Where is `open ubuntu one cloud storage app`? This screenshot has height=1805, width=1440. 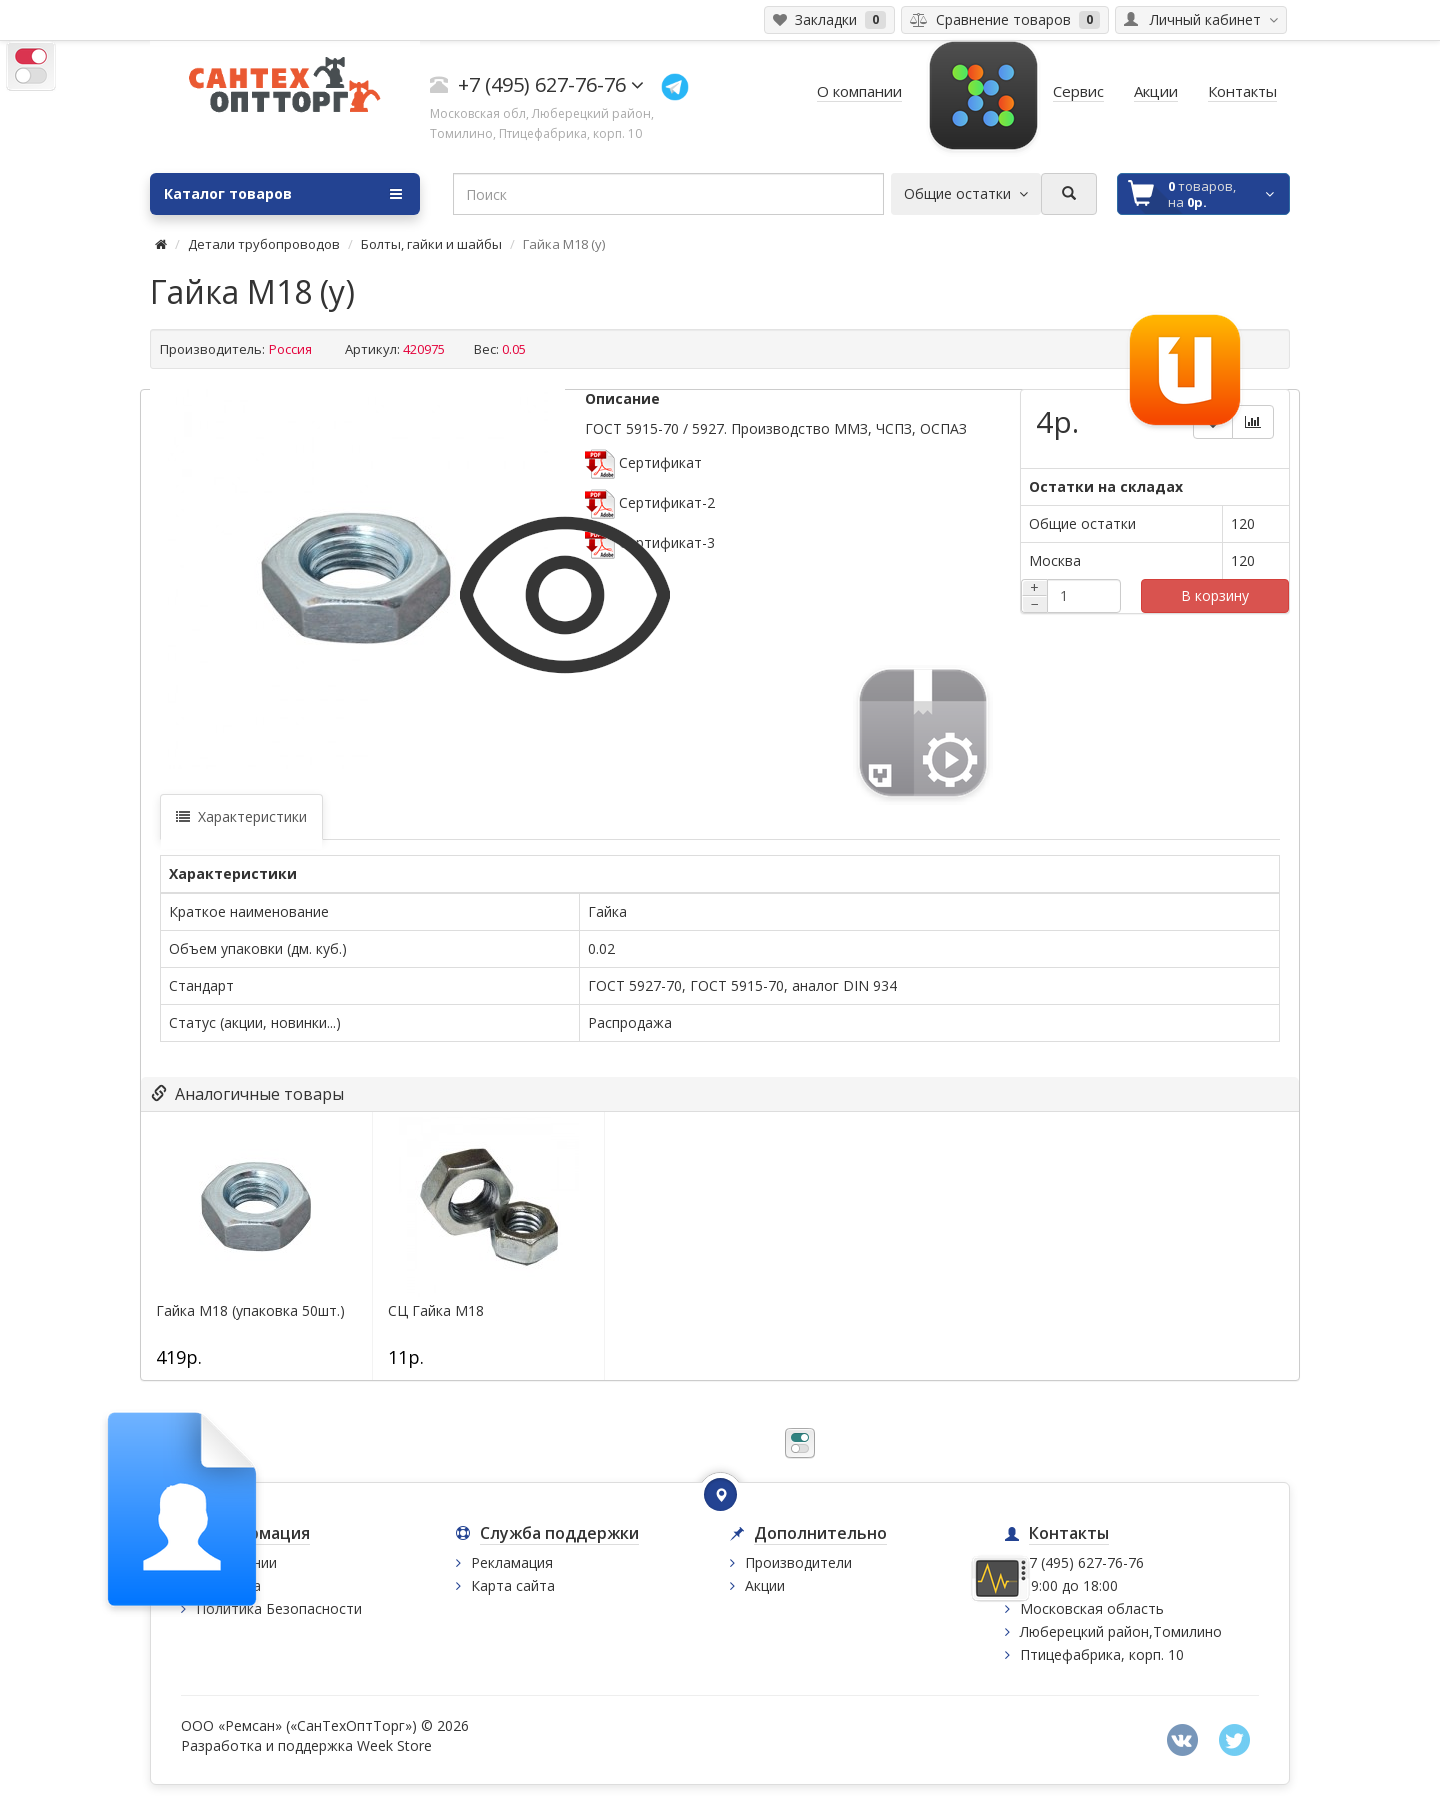
open ubuntu one cloud storage app is located at coordinates (1185, 370).